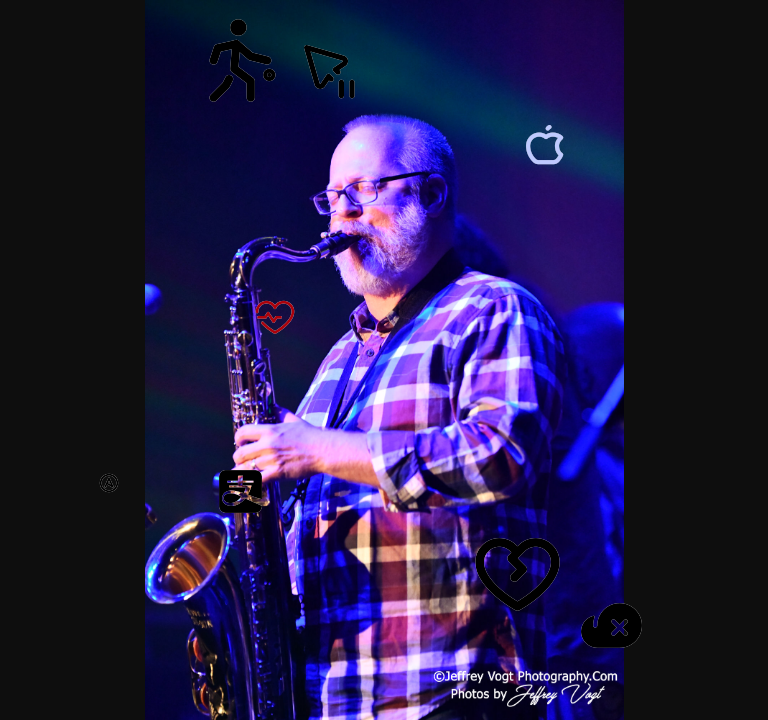 This screenshot has height=720, width=768. What do you see at coordinates (275, 316) in the screenshot?
I see `view health or fitness metrics` at bounding box center [275, 316].